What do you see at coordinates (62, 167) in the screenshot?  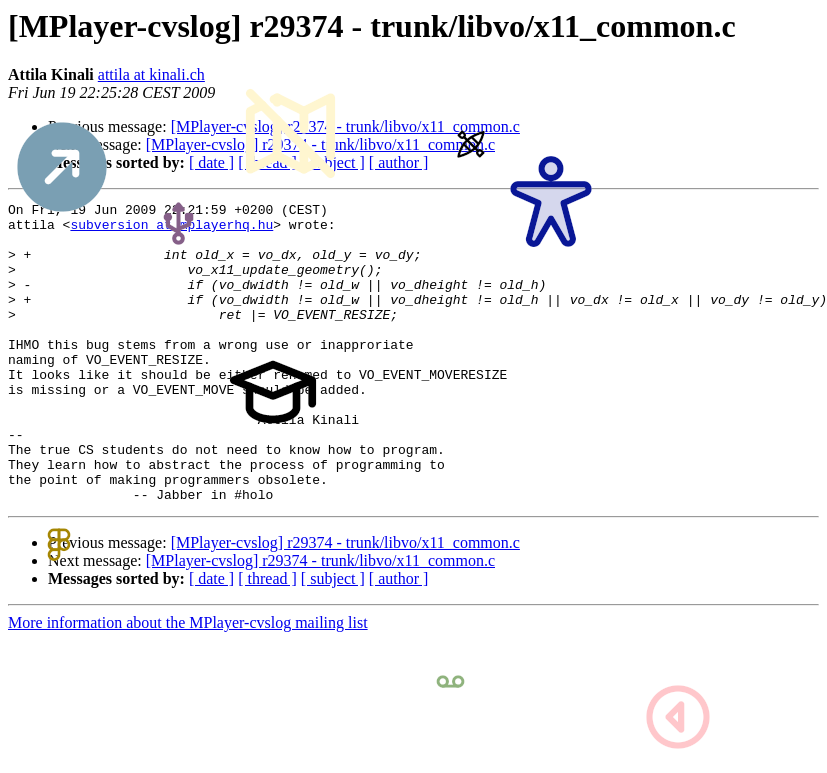 I see `open link in new tab or window` at bounding box center [62, 167].